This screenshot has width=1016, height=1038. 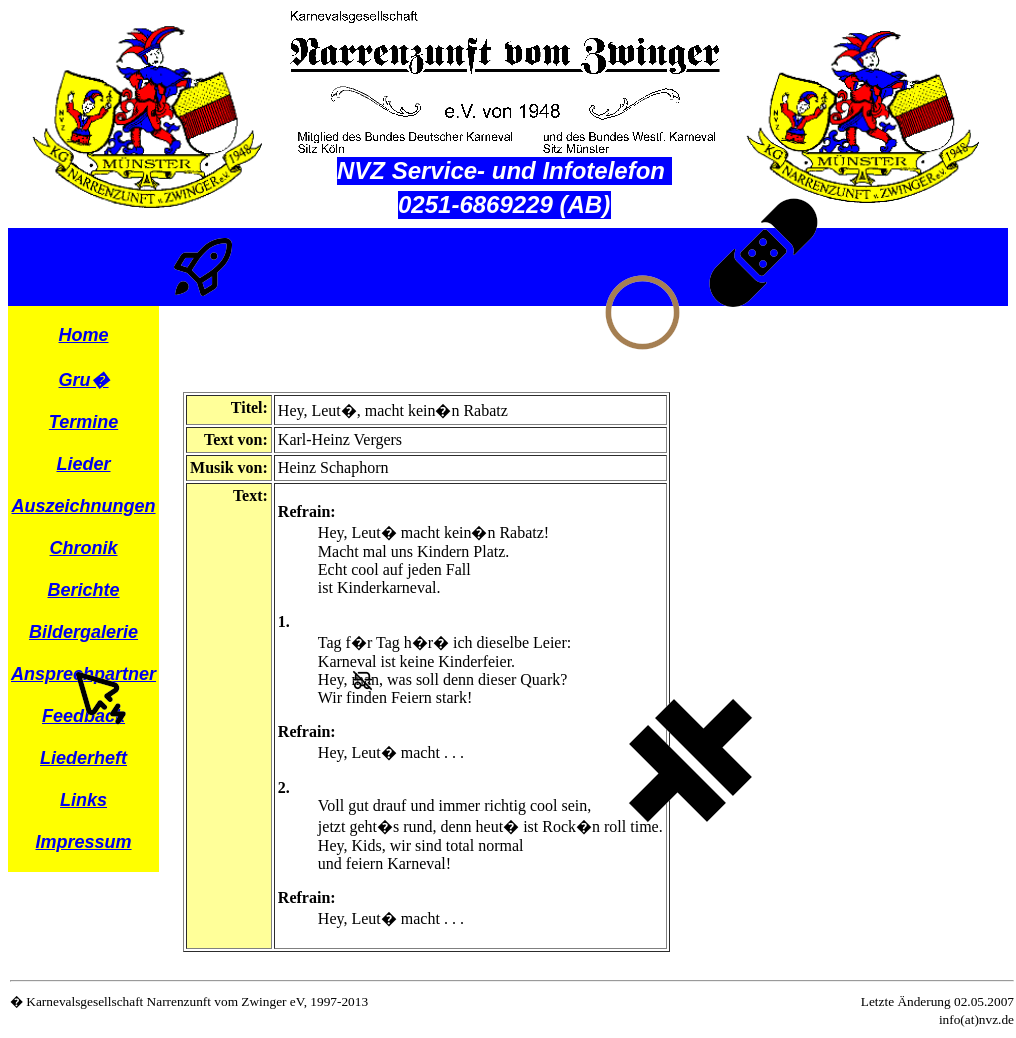 I want to click on capacitor framework logo, so click(x=690, y=760).